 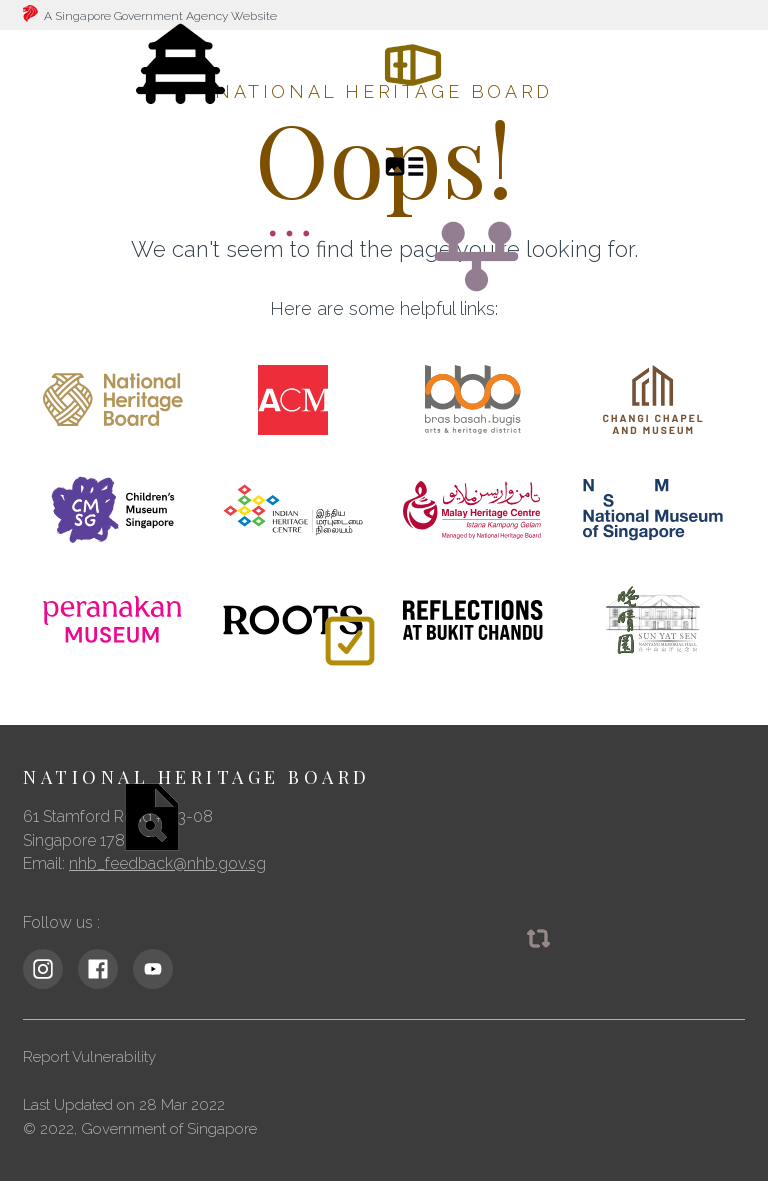 What do you see at coordinates (404, 166) in the screenshot?
I see `view article or media with thumbnail preview` at bounding box center [404, 166].